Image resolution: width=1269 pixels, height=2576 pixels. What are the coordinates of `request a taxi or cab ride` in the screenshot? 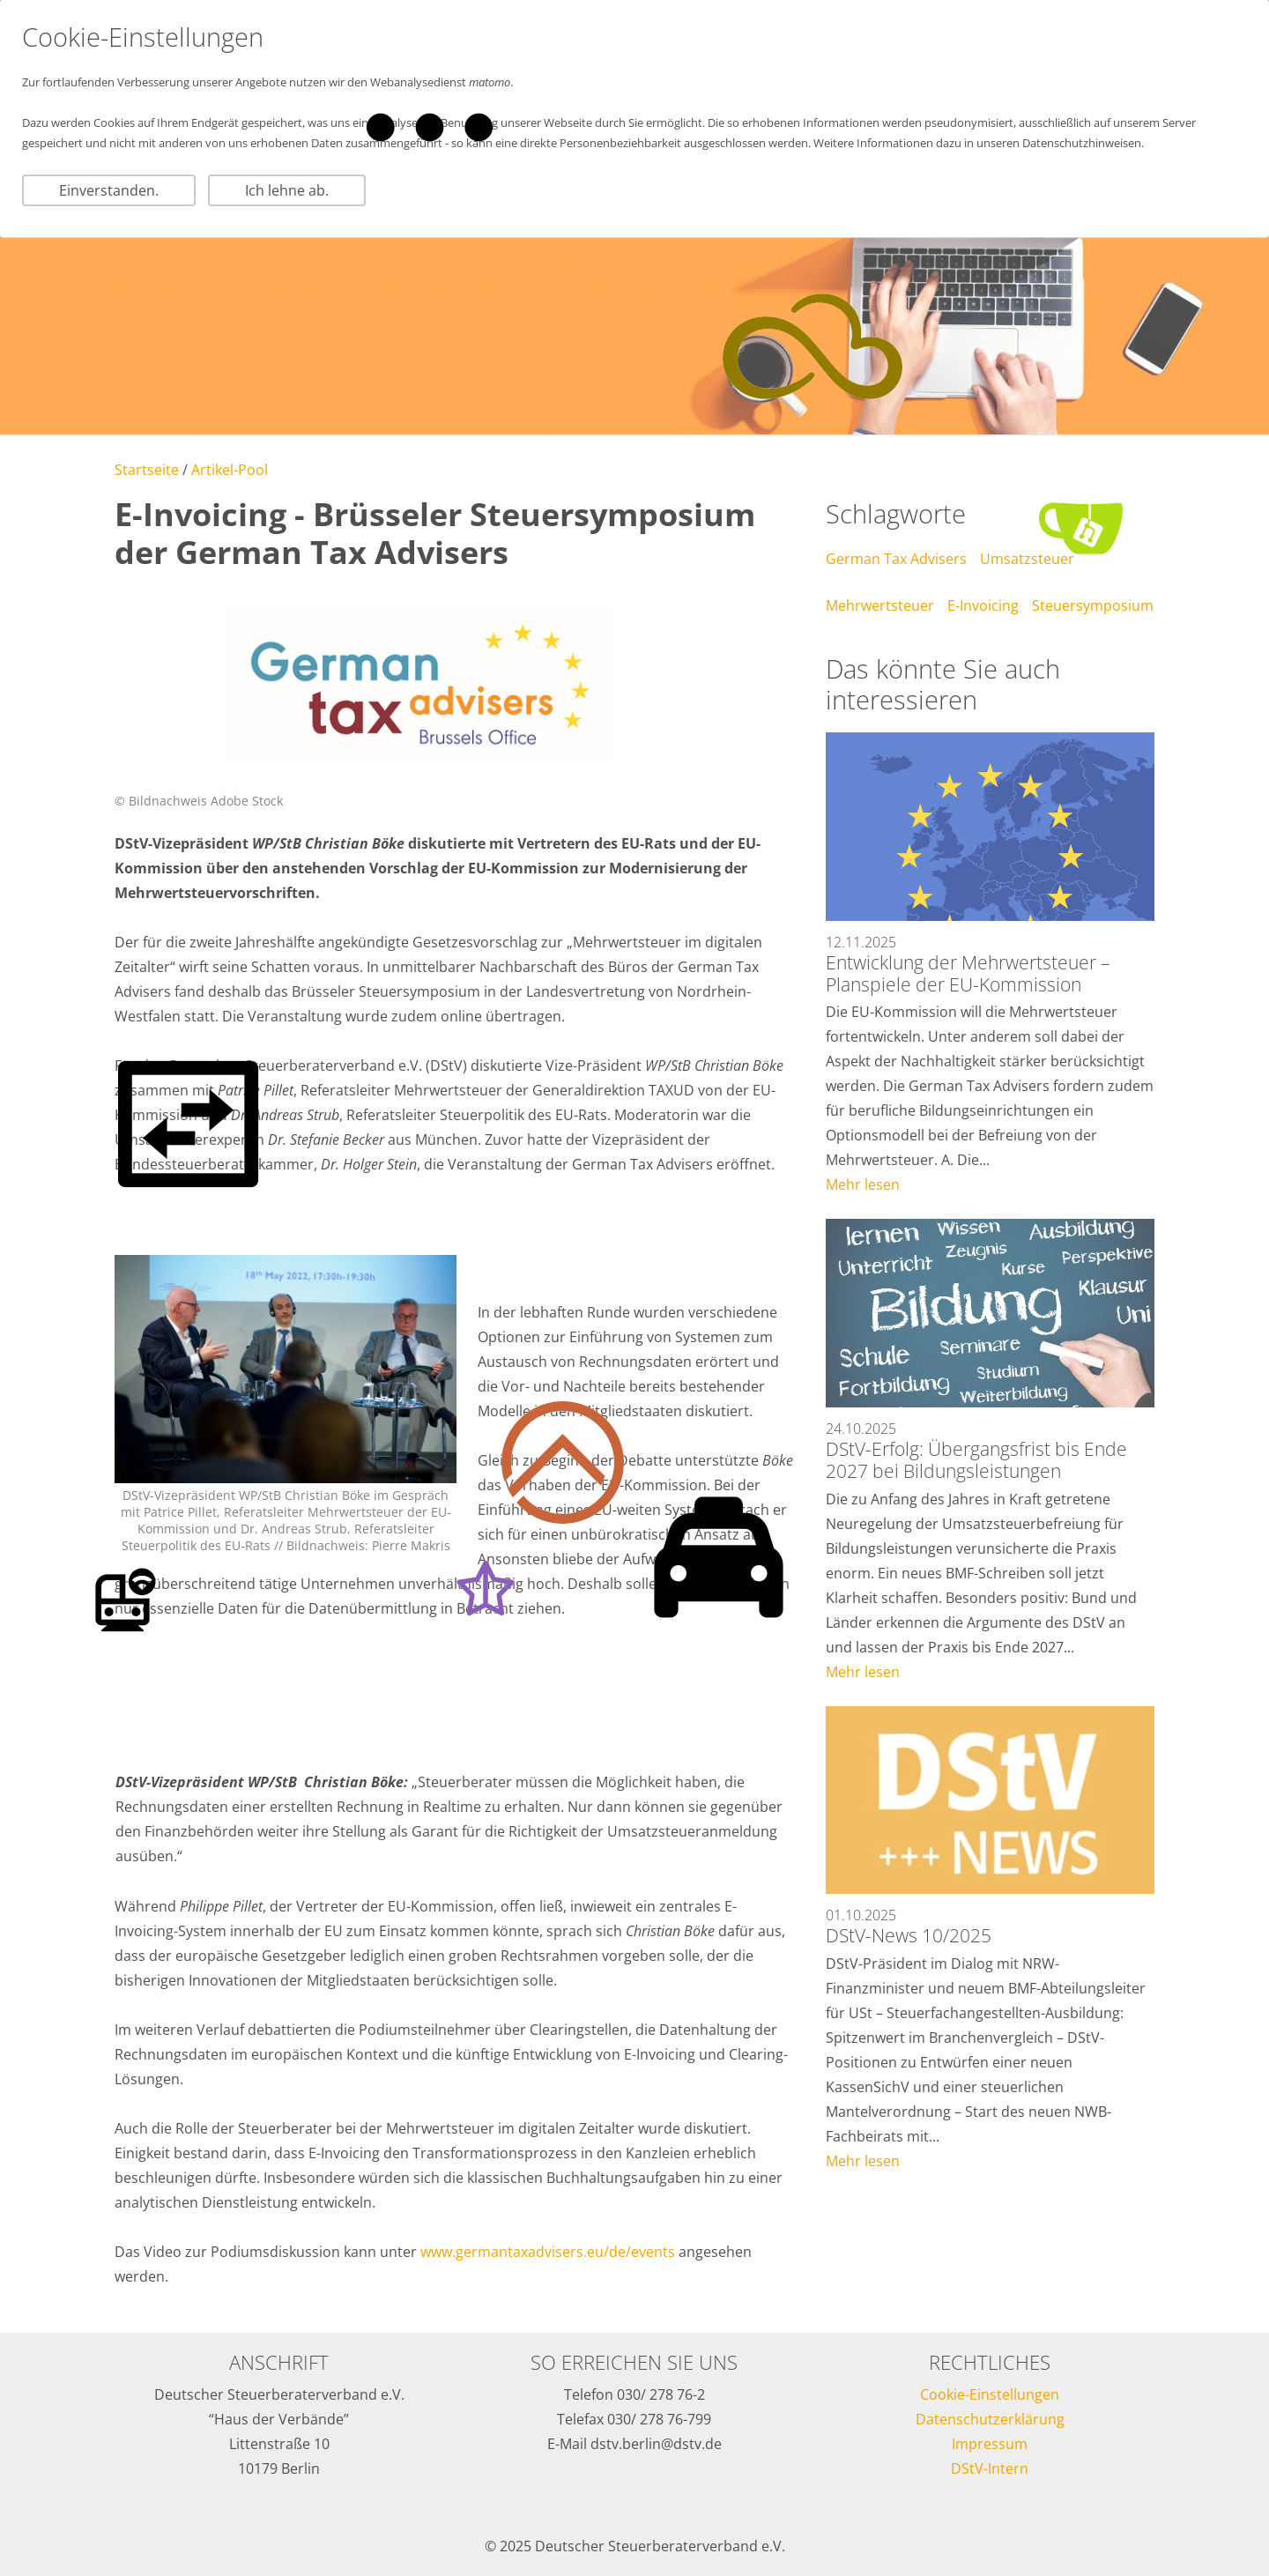 It's located at (718, 1561).